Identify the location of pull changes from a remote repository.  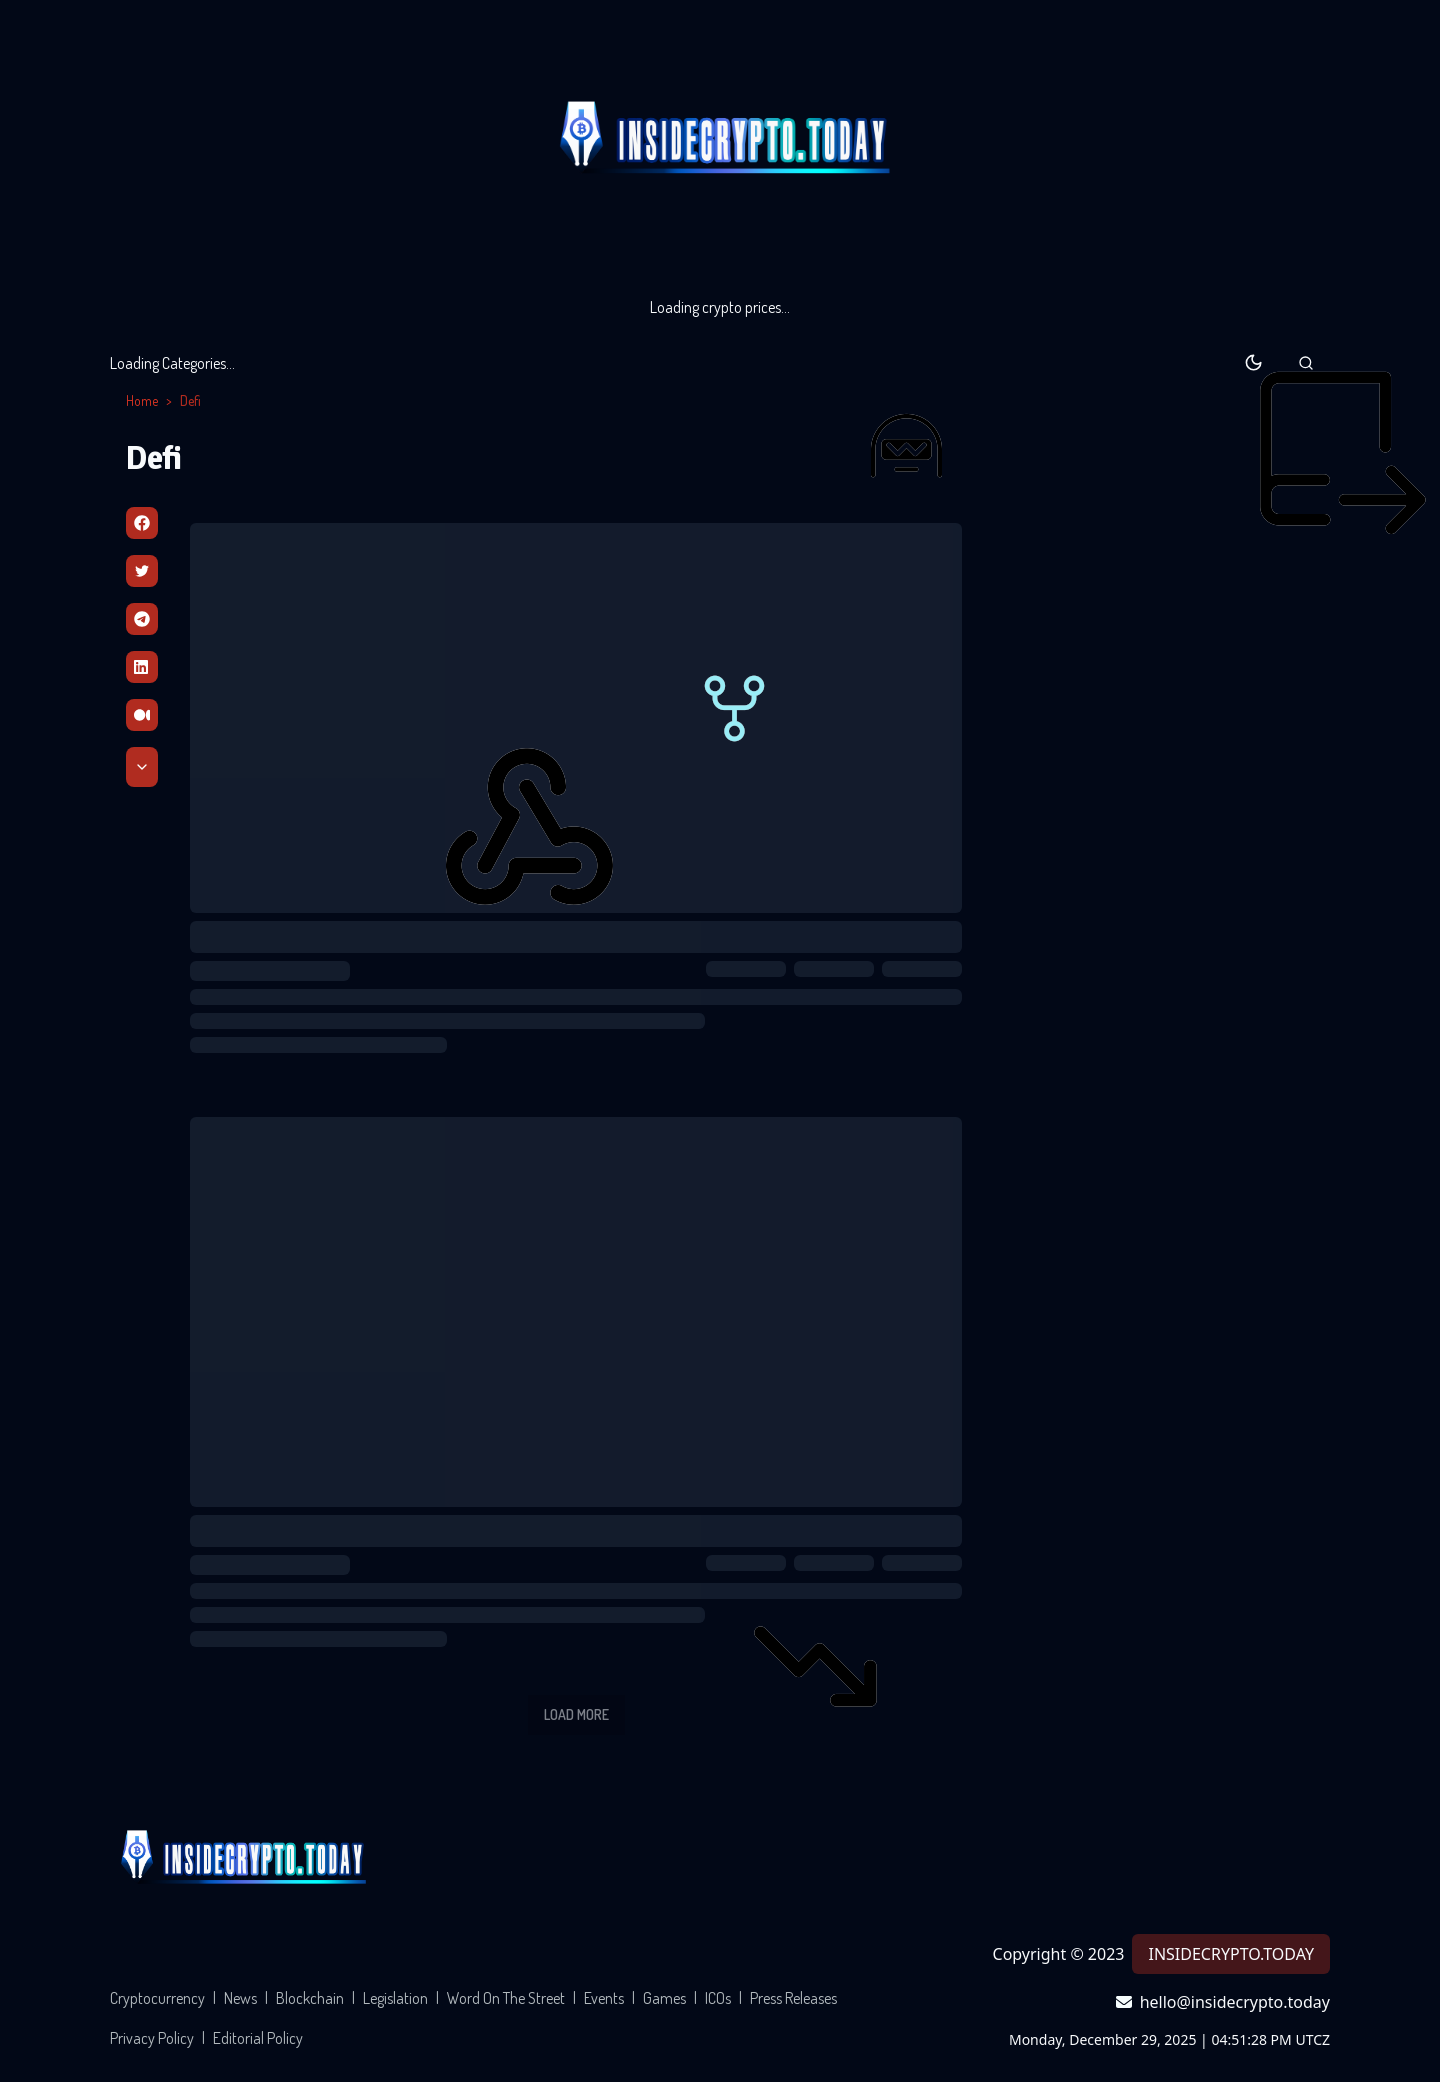
(1337, 460).